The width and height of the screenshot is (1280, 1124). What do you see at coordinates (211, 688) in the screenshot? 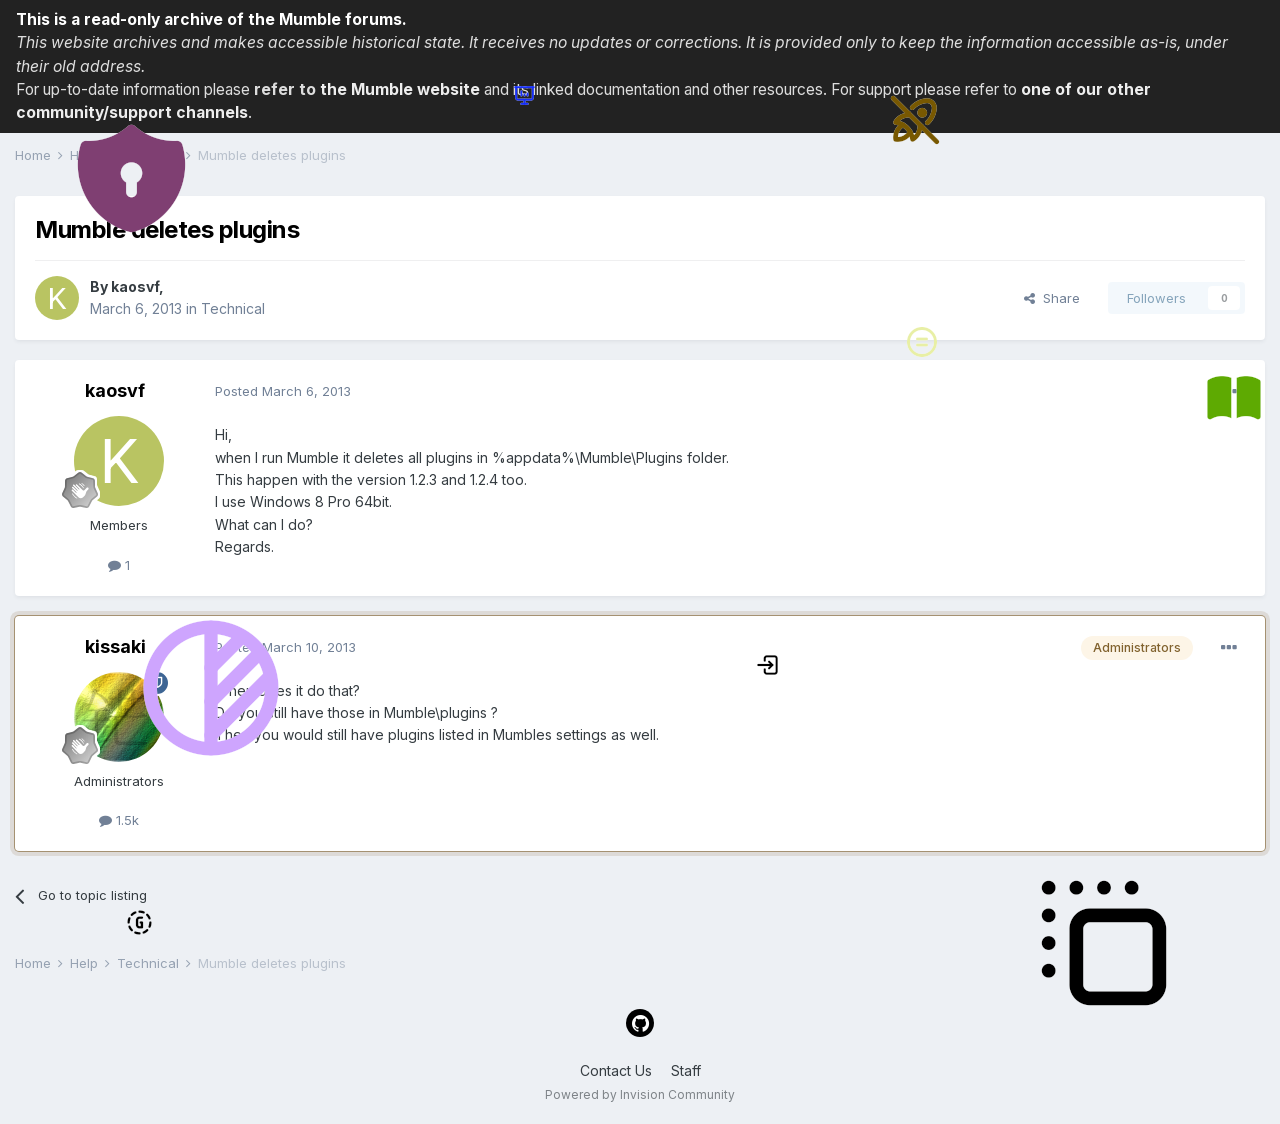
I see `adjust display contrast settings` at bounding box center [211, 688].